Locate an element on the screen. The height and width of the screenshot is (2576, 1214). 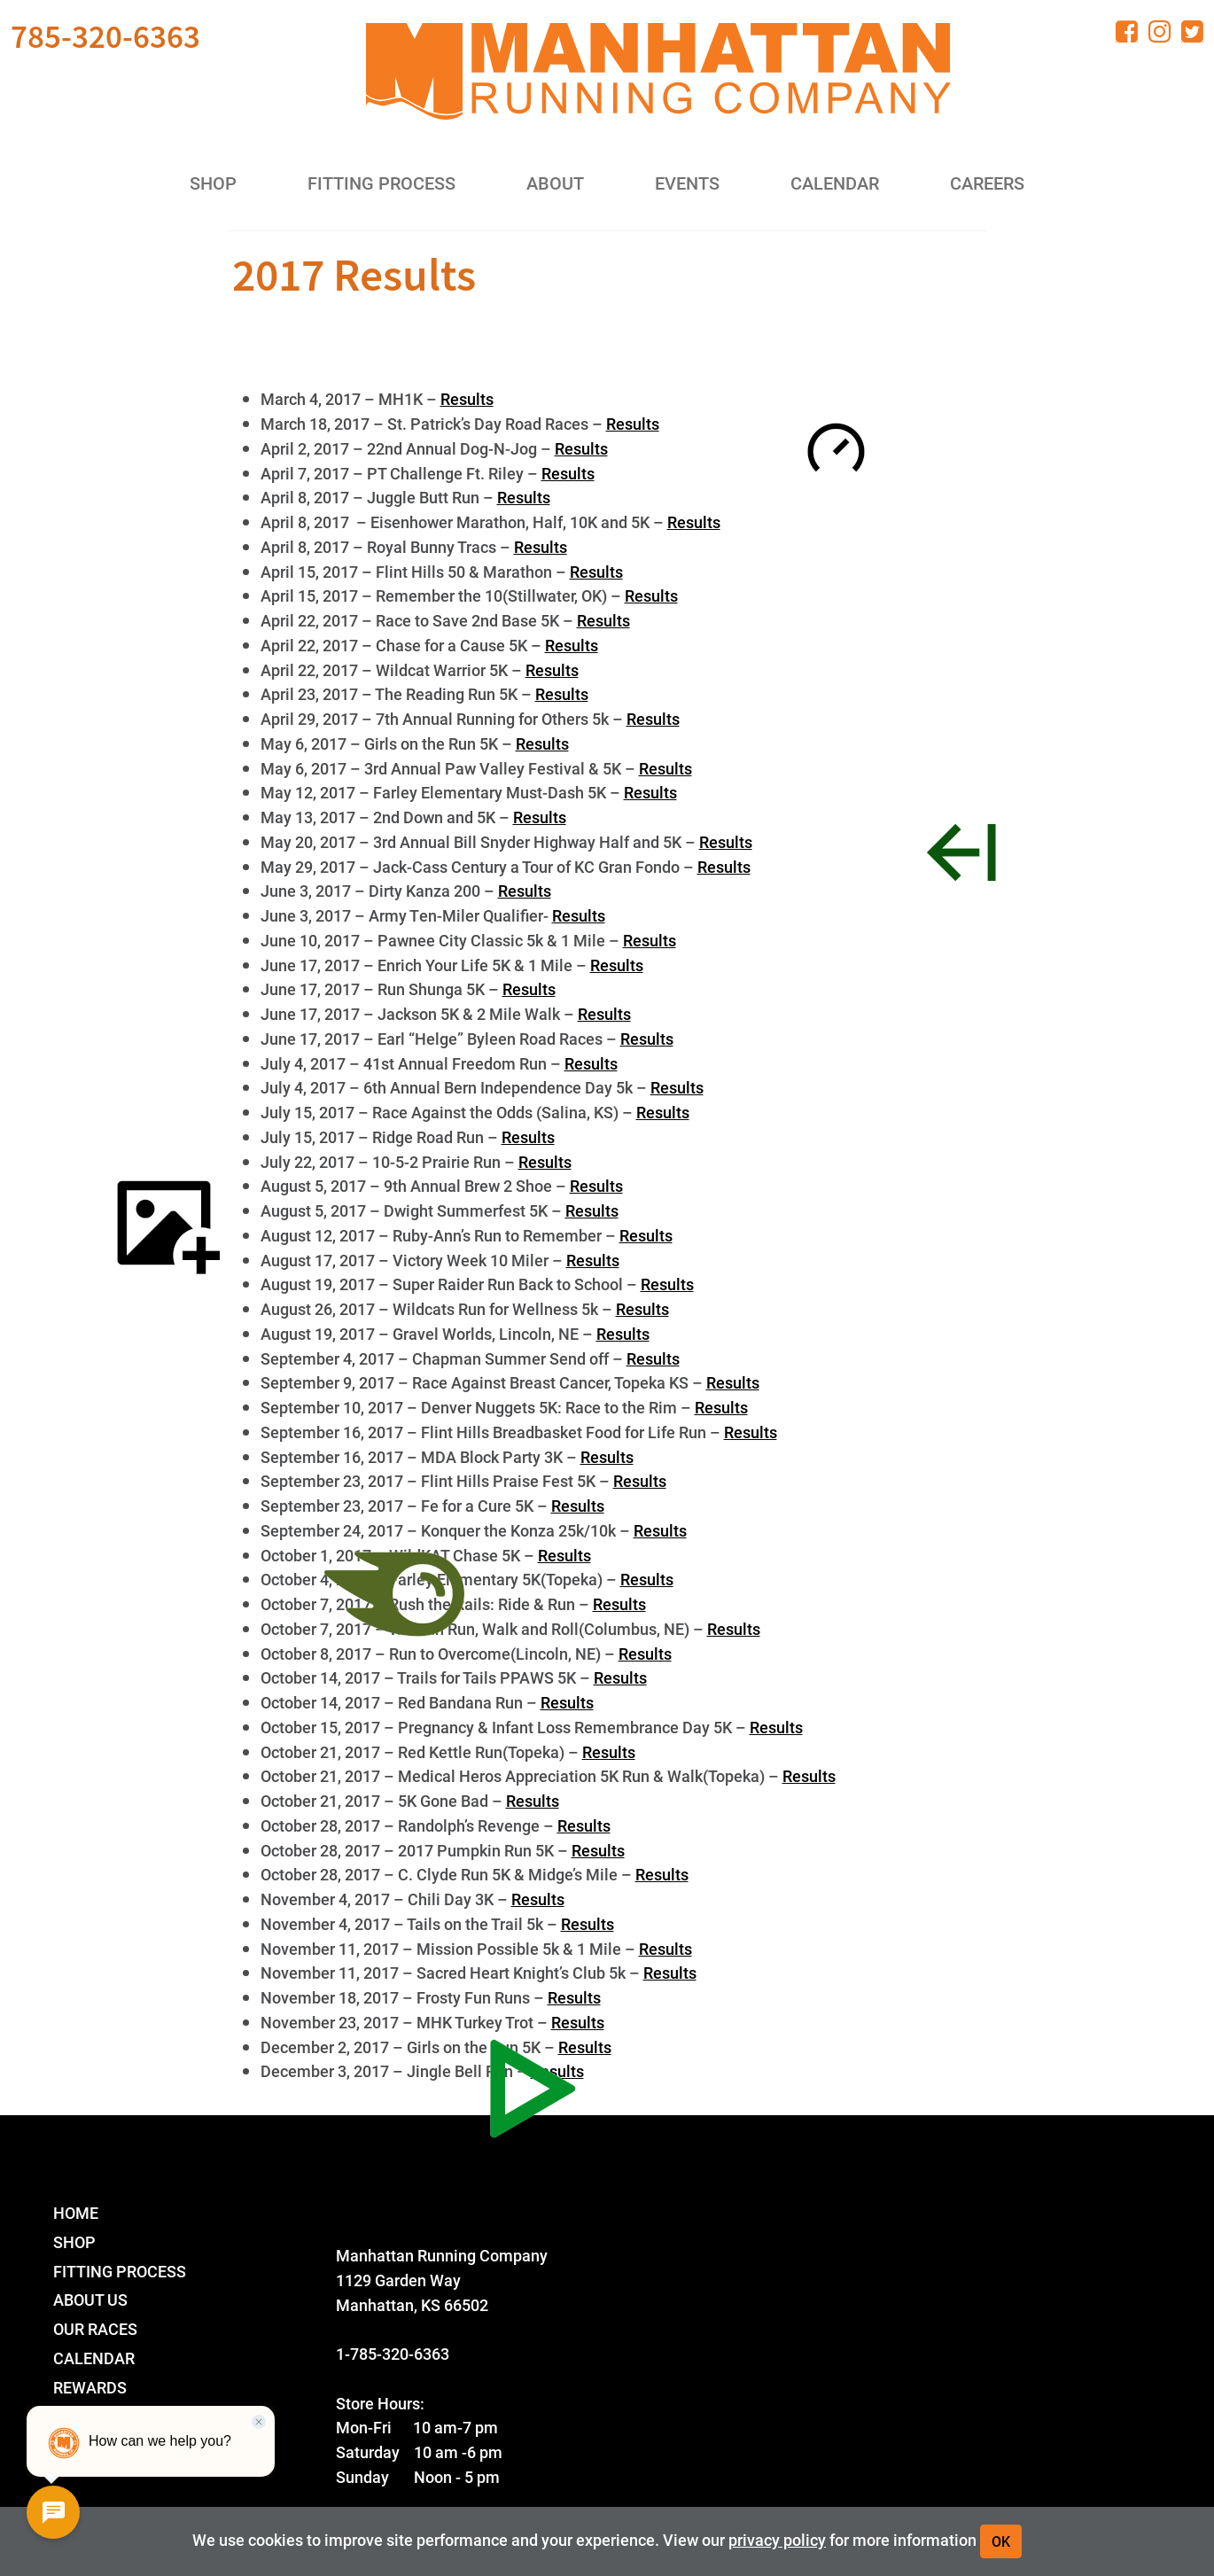
increase playback speed is located at coordinates (836, 448).